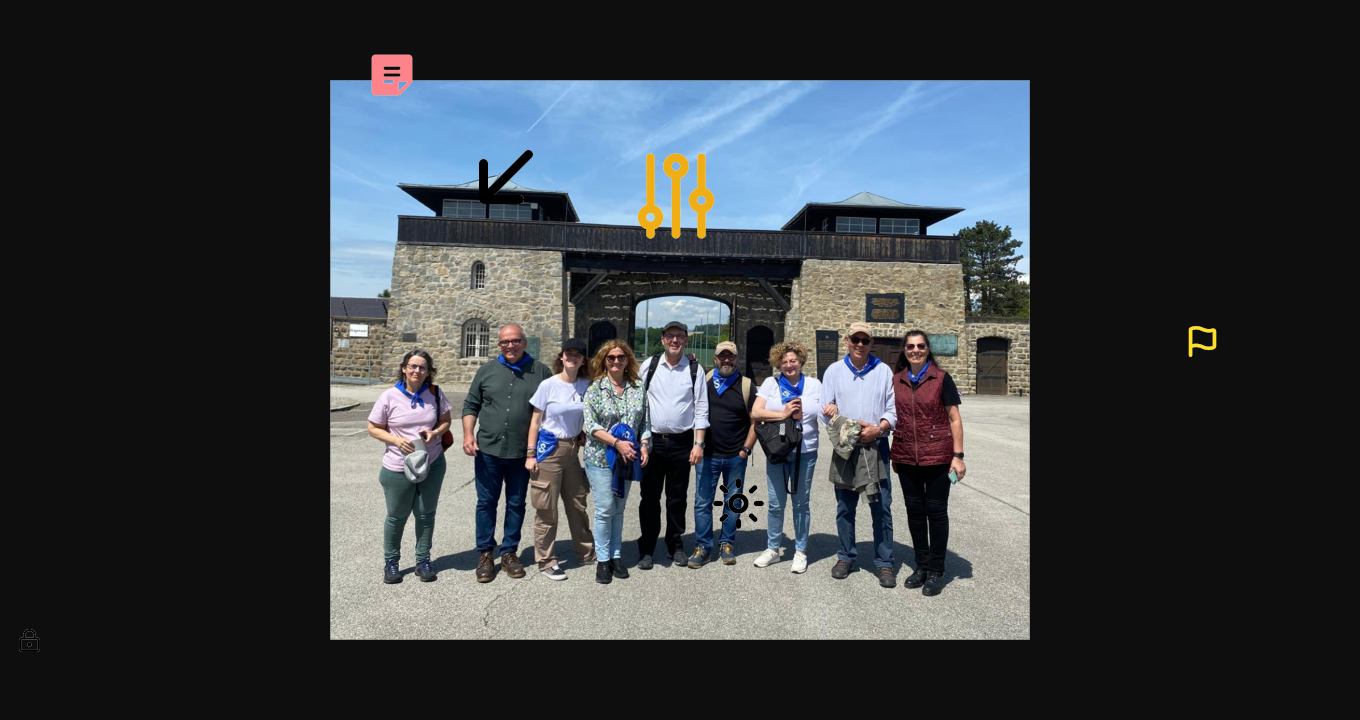  I want to click on flag or bookmark an item for later, so click(1202, 341).